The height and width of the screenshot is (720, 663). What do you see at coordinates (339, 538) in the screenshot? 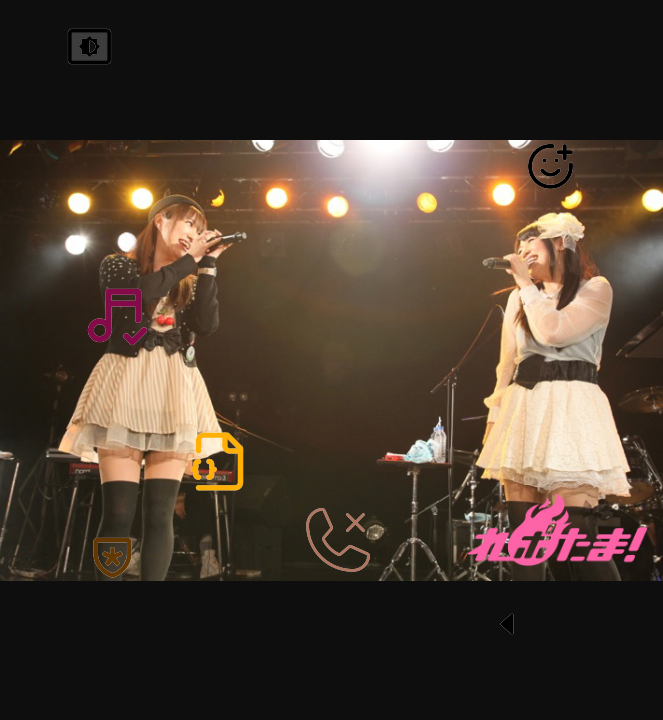
I see `end or decline a phone call` at bounding box center [339, 538].